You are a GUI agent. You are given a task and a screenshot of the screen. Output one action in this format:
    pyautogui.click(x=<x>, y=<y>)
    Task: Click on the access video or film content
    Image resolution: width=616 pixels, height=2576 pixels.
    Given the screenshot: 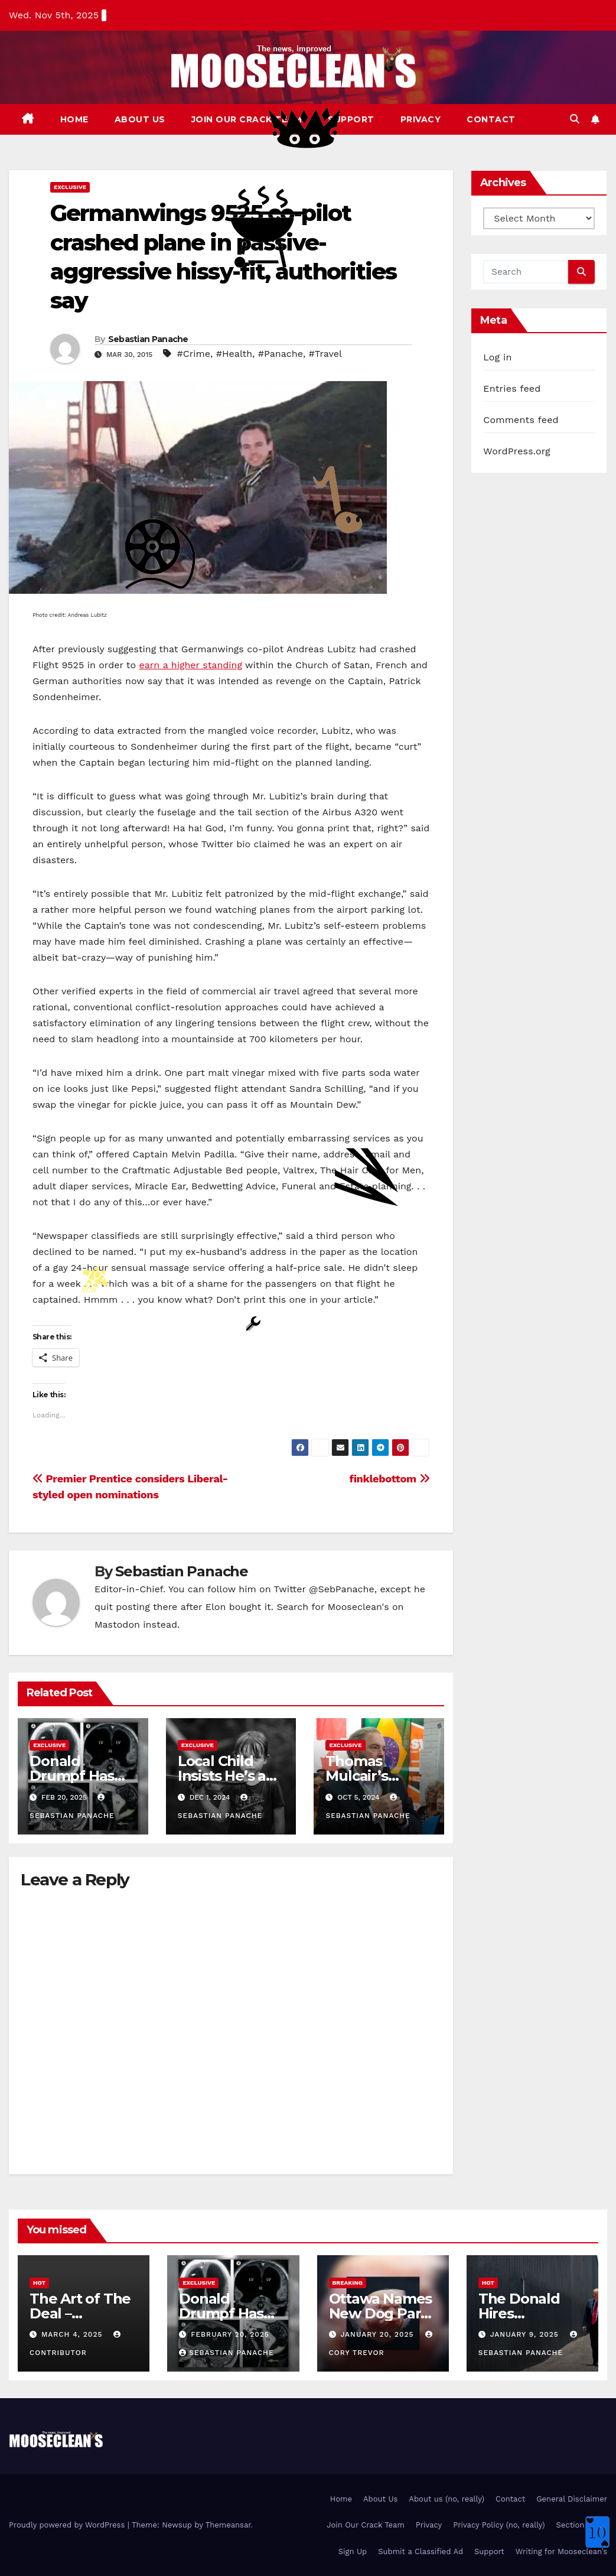 What is the action you would take?
    pyautogui.click(x=159, y=554)
    